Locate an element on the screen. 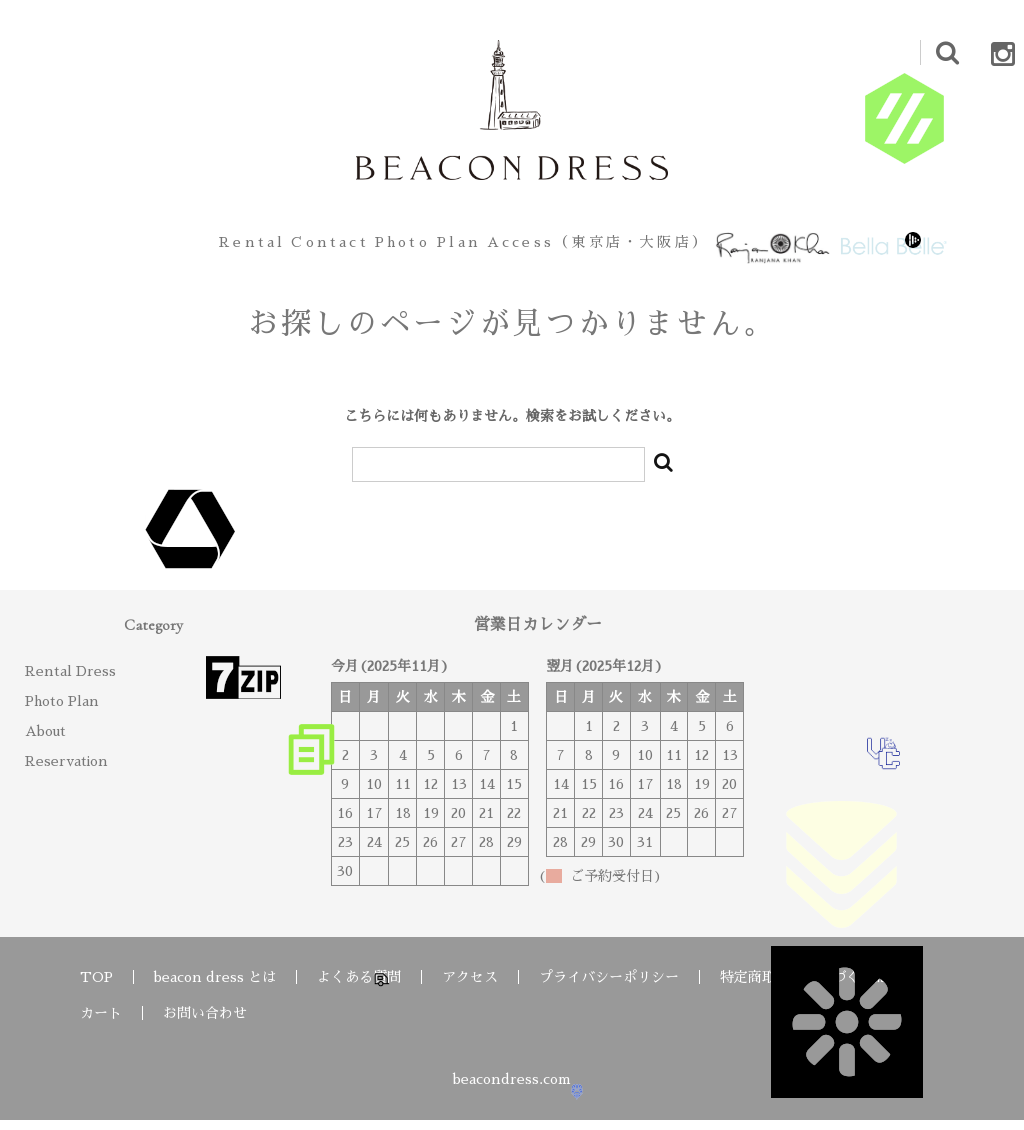  voron design brand logo is located at coordinates (904, 118).